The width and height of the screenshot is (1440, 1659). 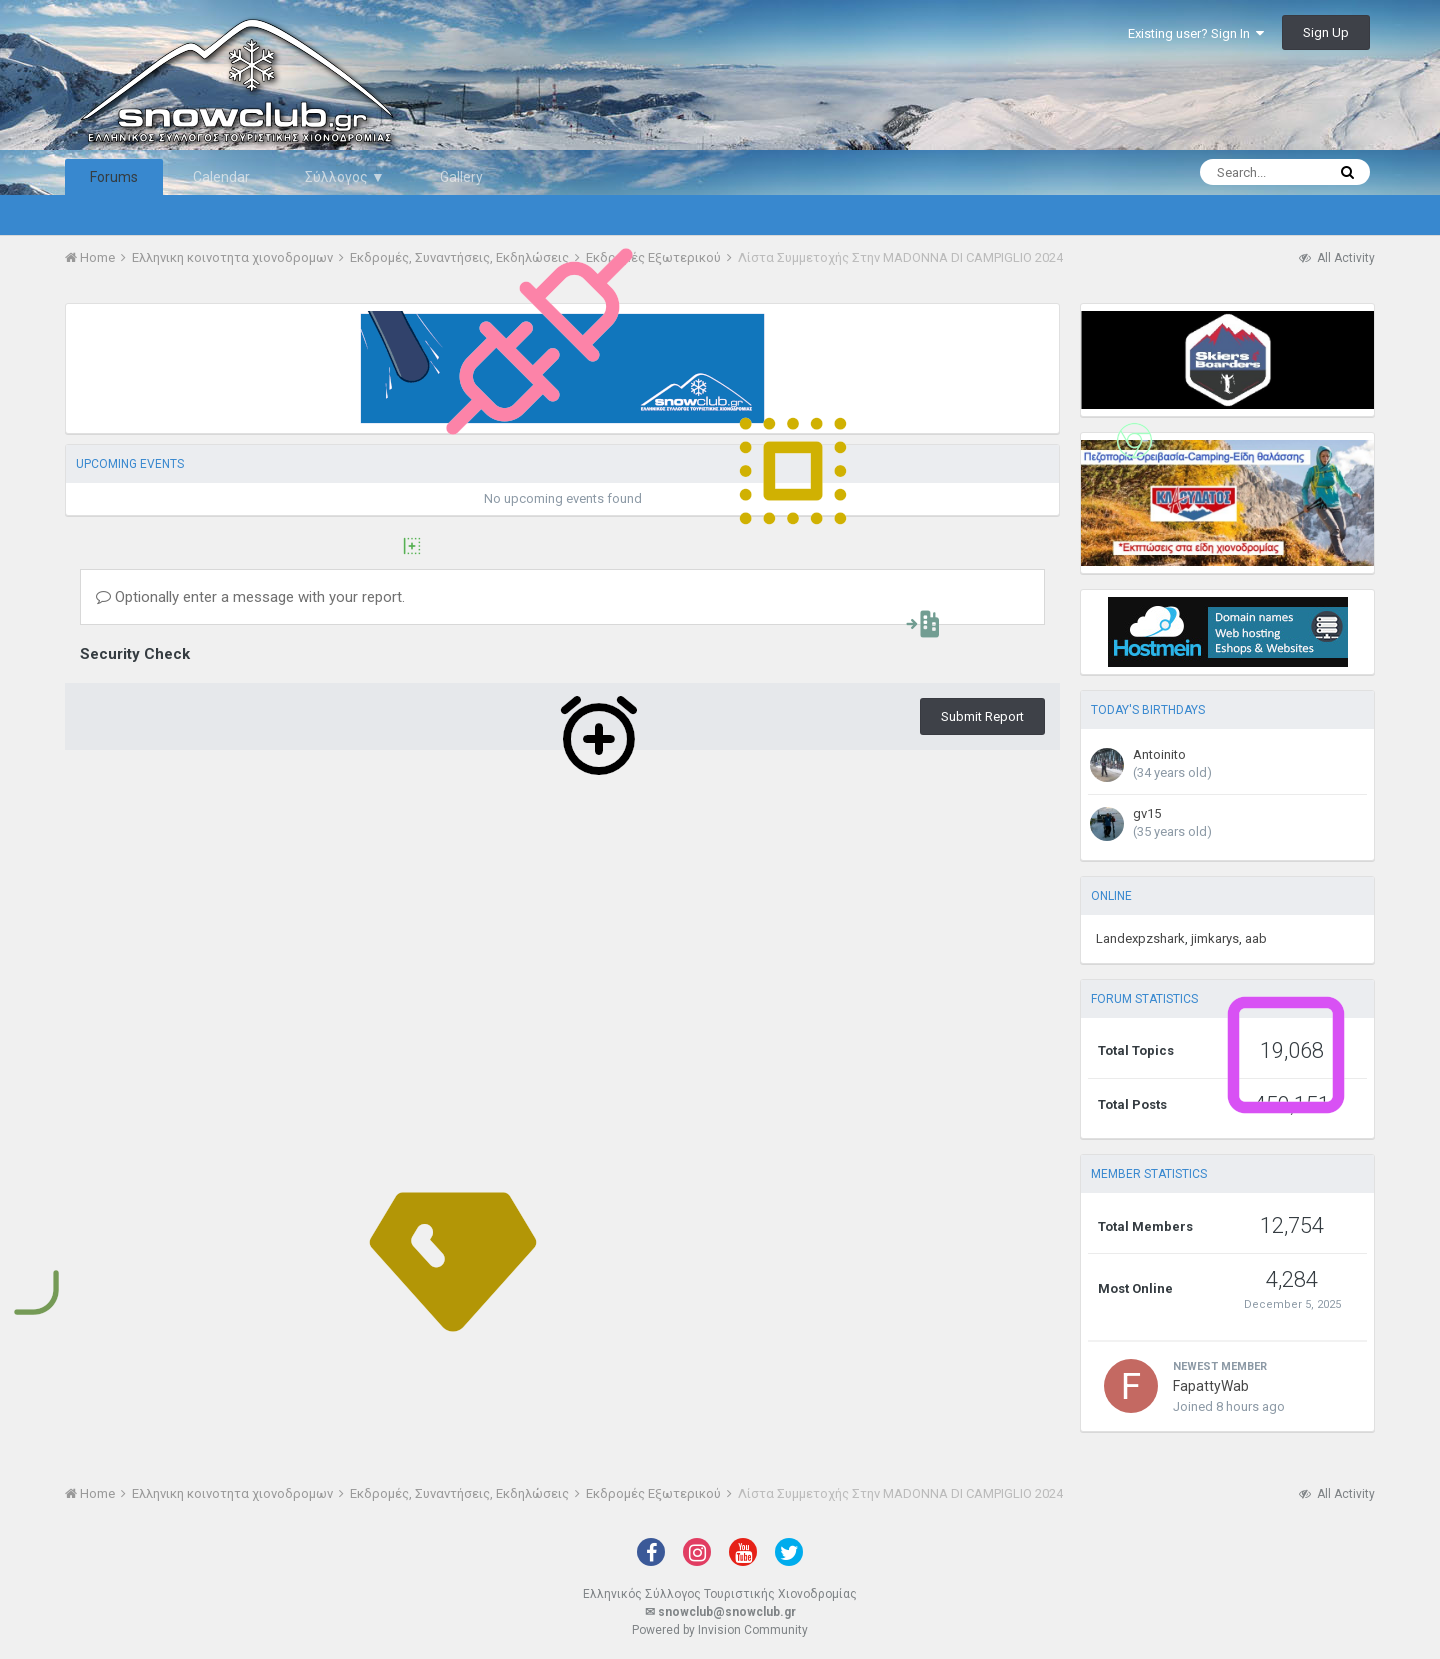 What do you see at coordinates (1286, 1055) in the screenshot?
I see `define a selection area` at bounding box center [1286, 1055].